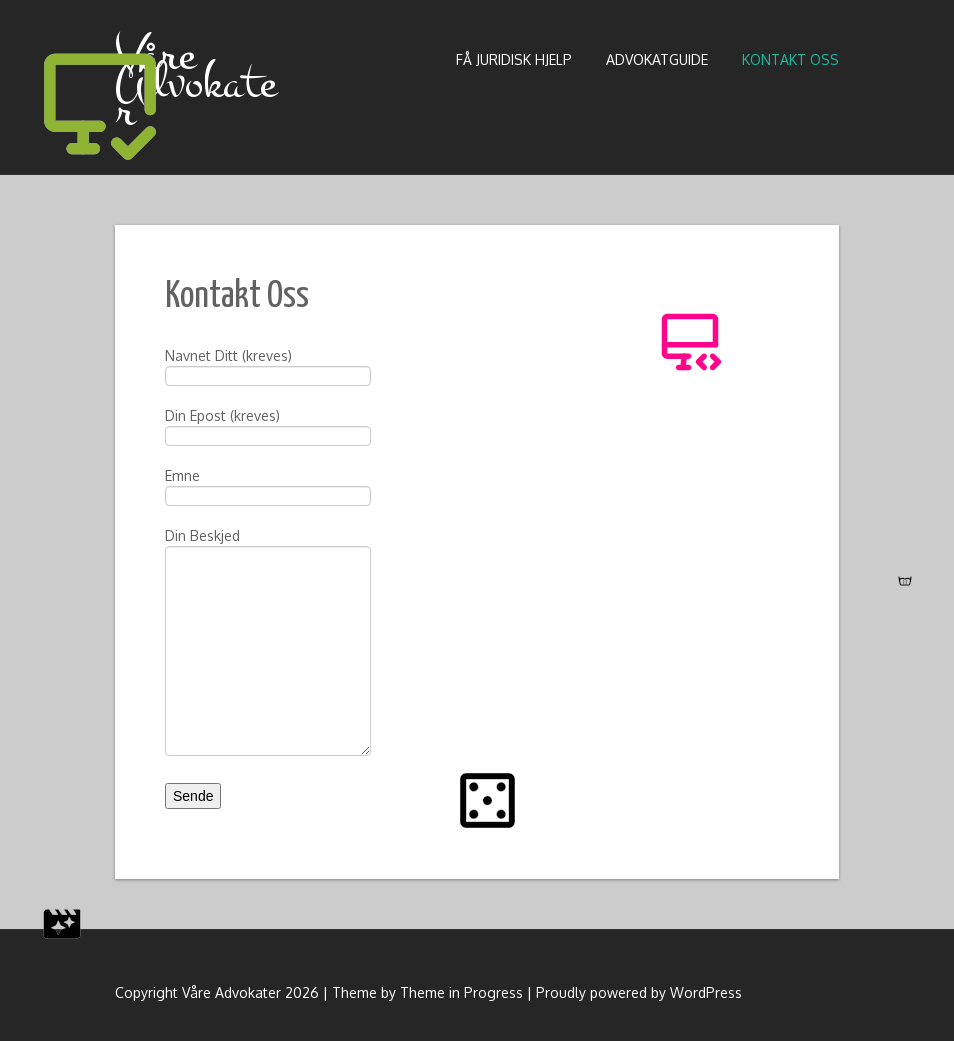 The height and width of the screenshot is (1041, 954). What do you see at coordinates (62, 924) in the screenshot?
I see `apply visual effects or filters to a video` at bounding box center [62, 924].